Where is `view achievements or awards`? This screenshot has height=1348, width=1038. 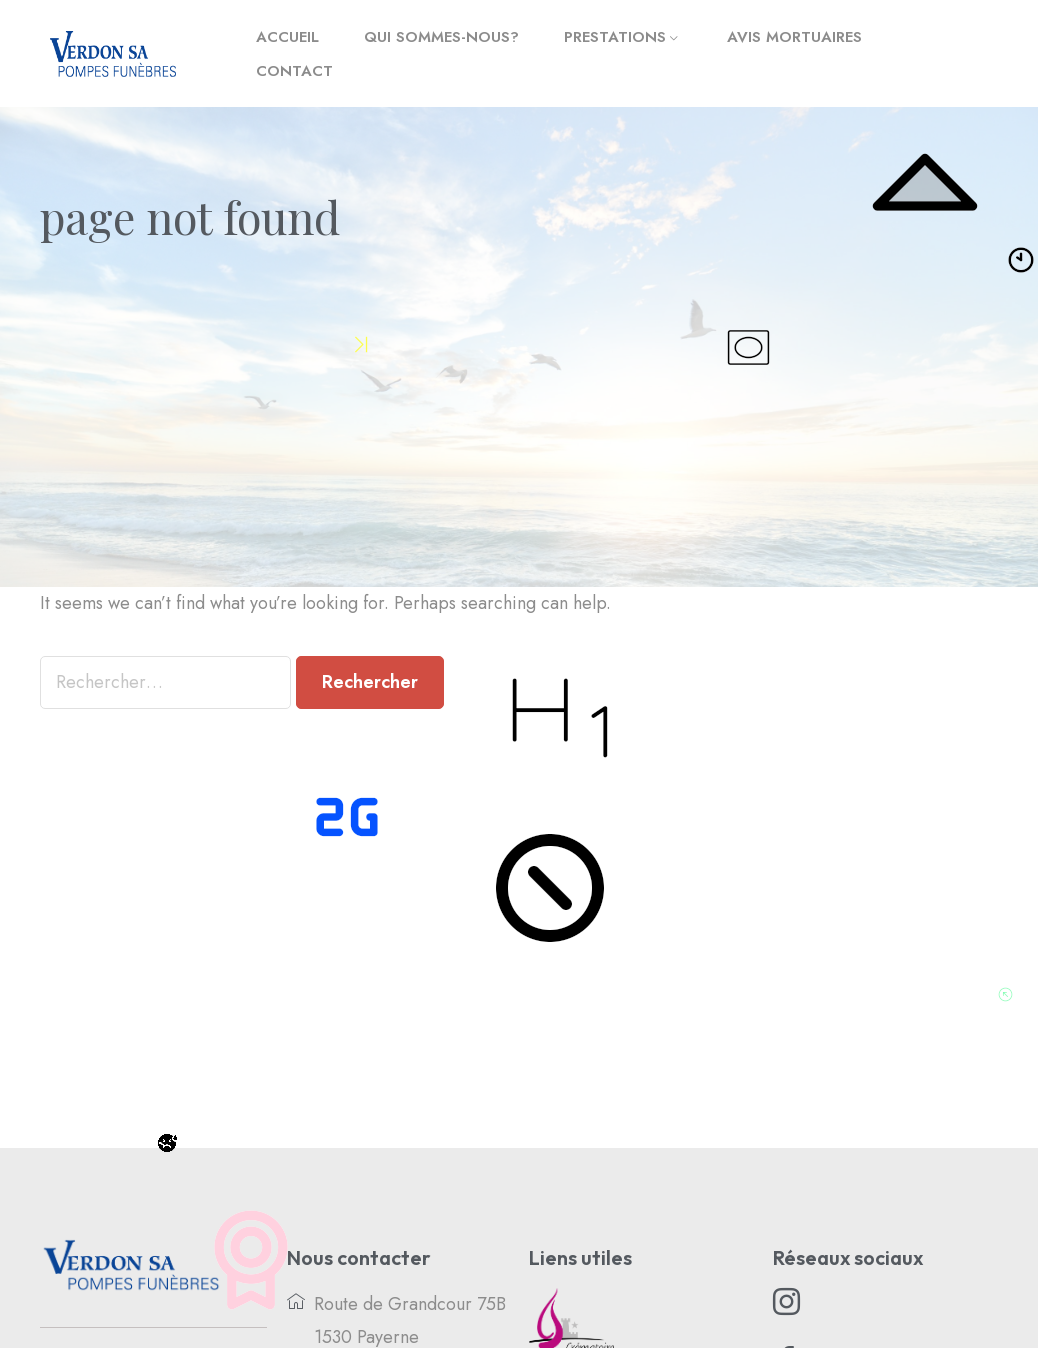 view achievements or awards is located at coordinates (251, 1260).